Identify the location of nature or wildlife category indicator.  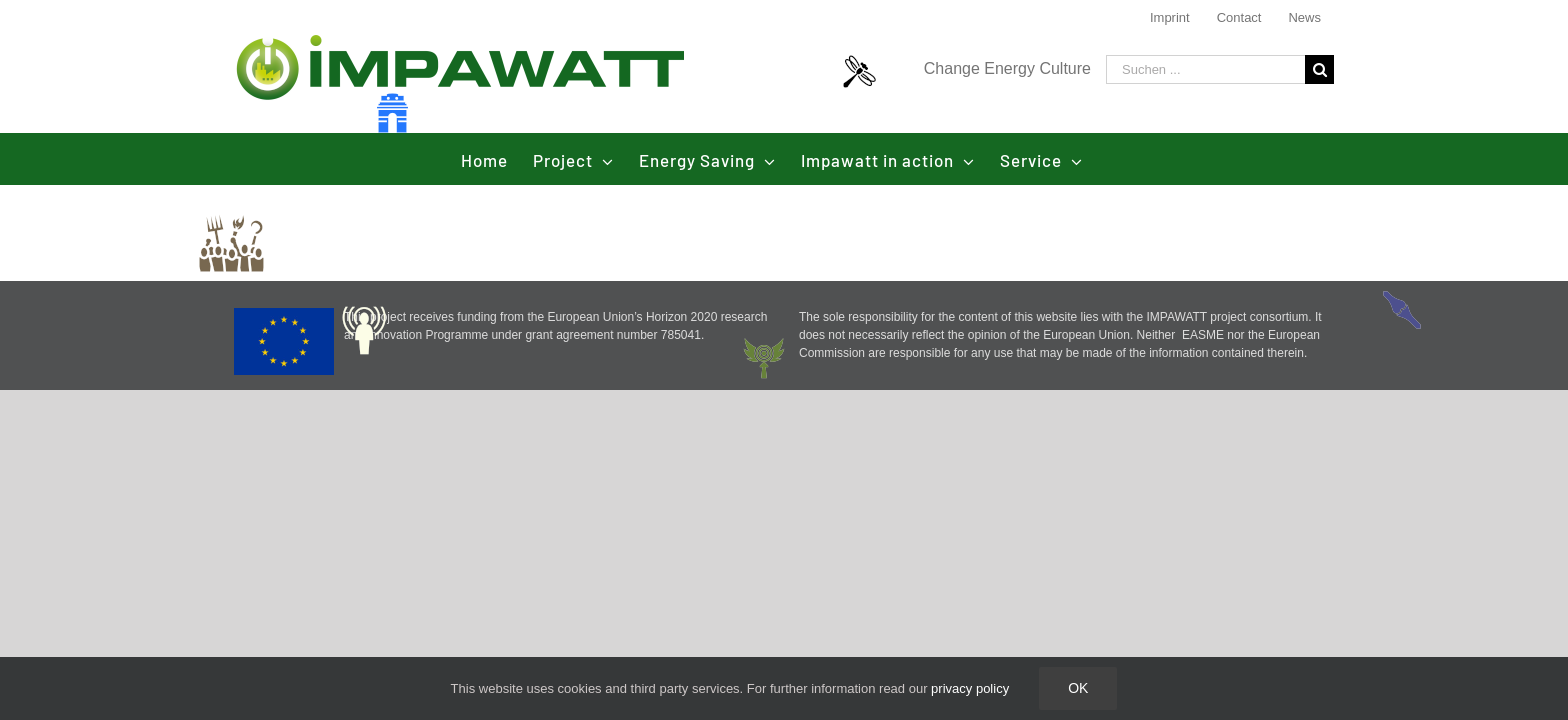
(859, 71).